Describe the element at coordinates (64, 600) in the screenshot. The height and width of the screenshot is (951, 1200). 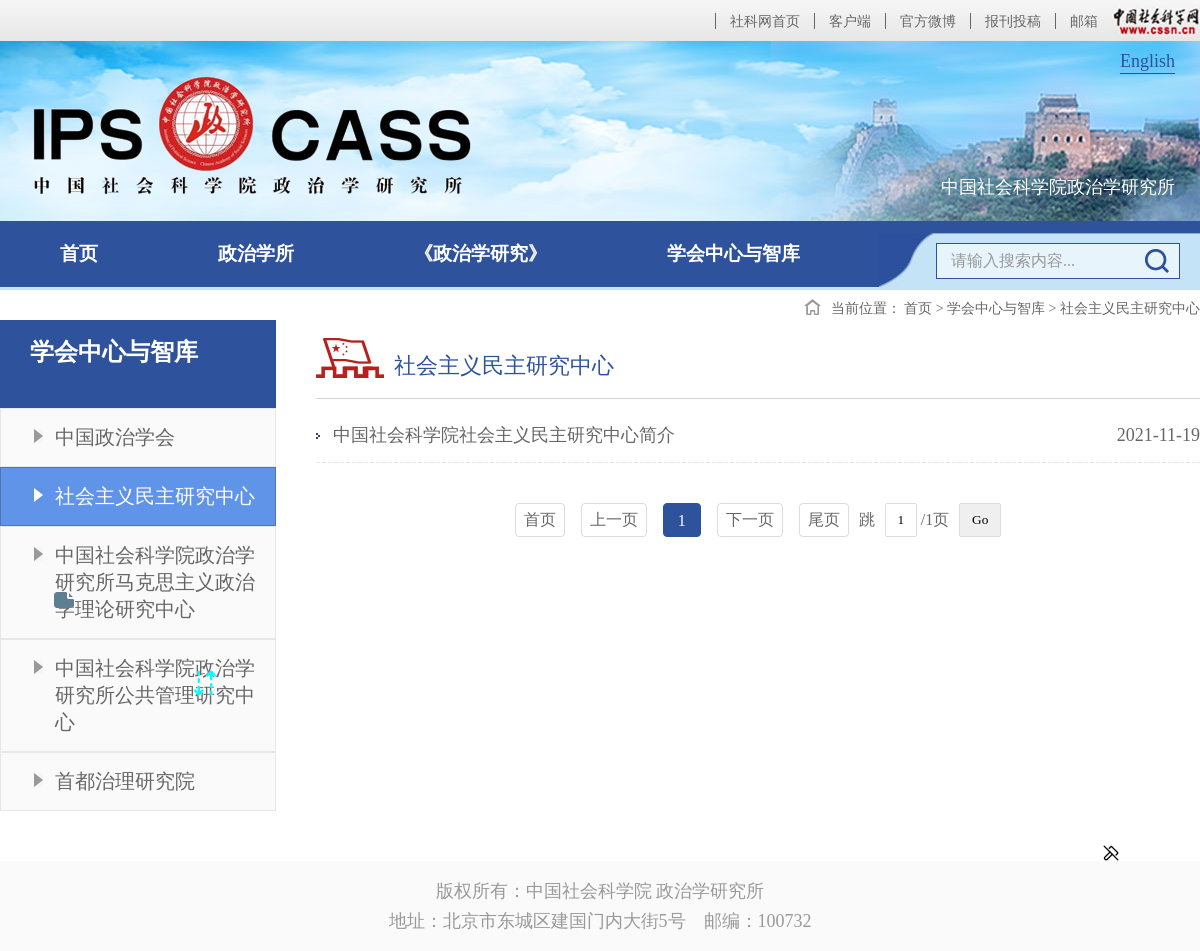
I see `view document in landscape orientation` at that location.